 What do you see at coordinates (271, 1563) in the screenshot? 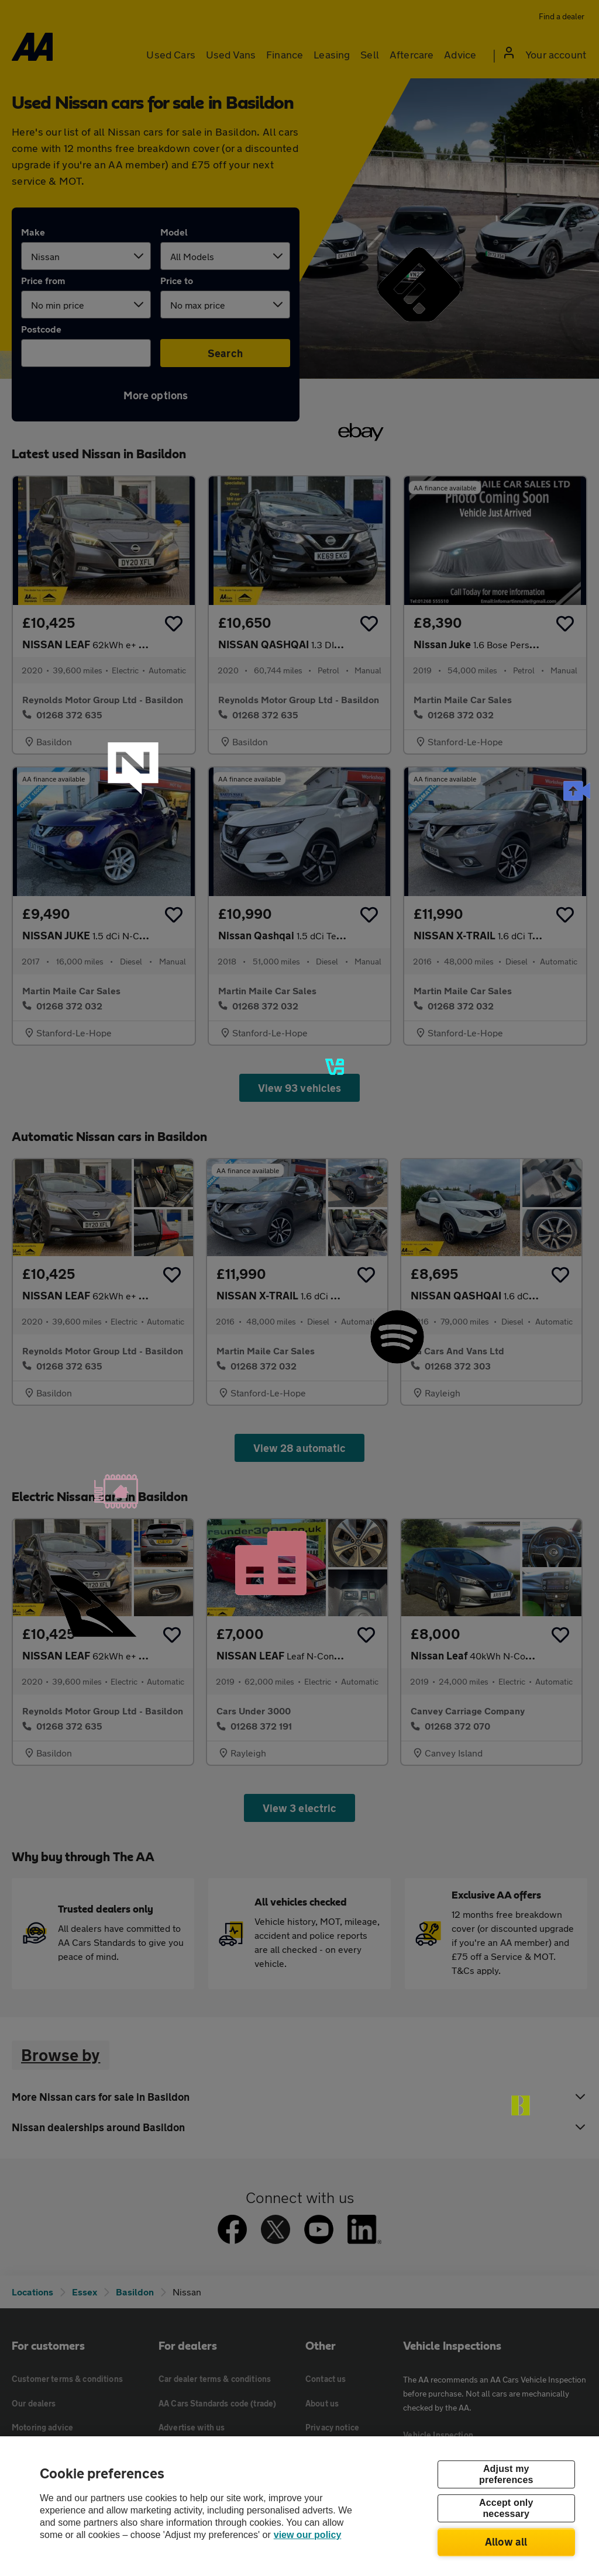
I see `access database or data storage` at bounding box center [271, 1563].